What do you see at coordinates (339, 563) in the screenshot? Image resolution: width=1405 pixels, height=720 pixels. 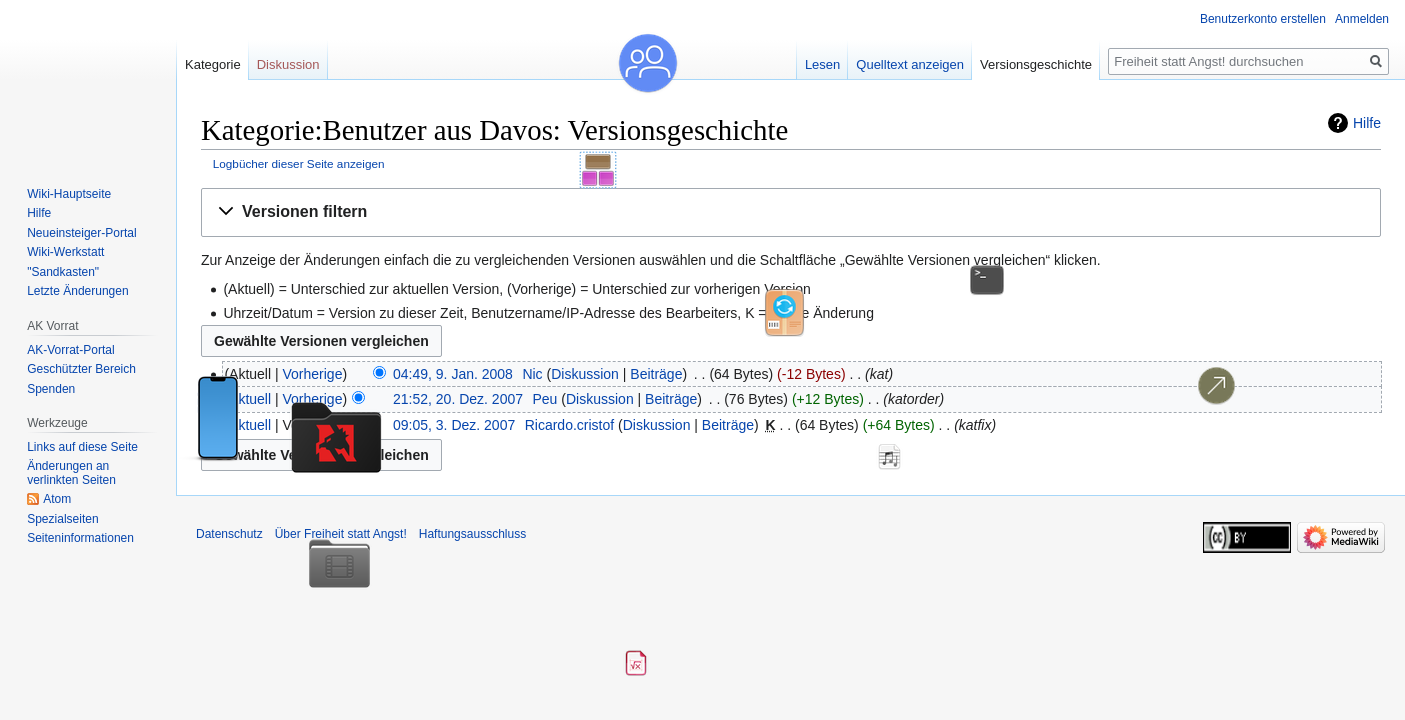 I see `open your videos folder` at bounding box center [339, 563].